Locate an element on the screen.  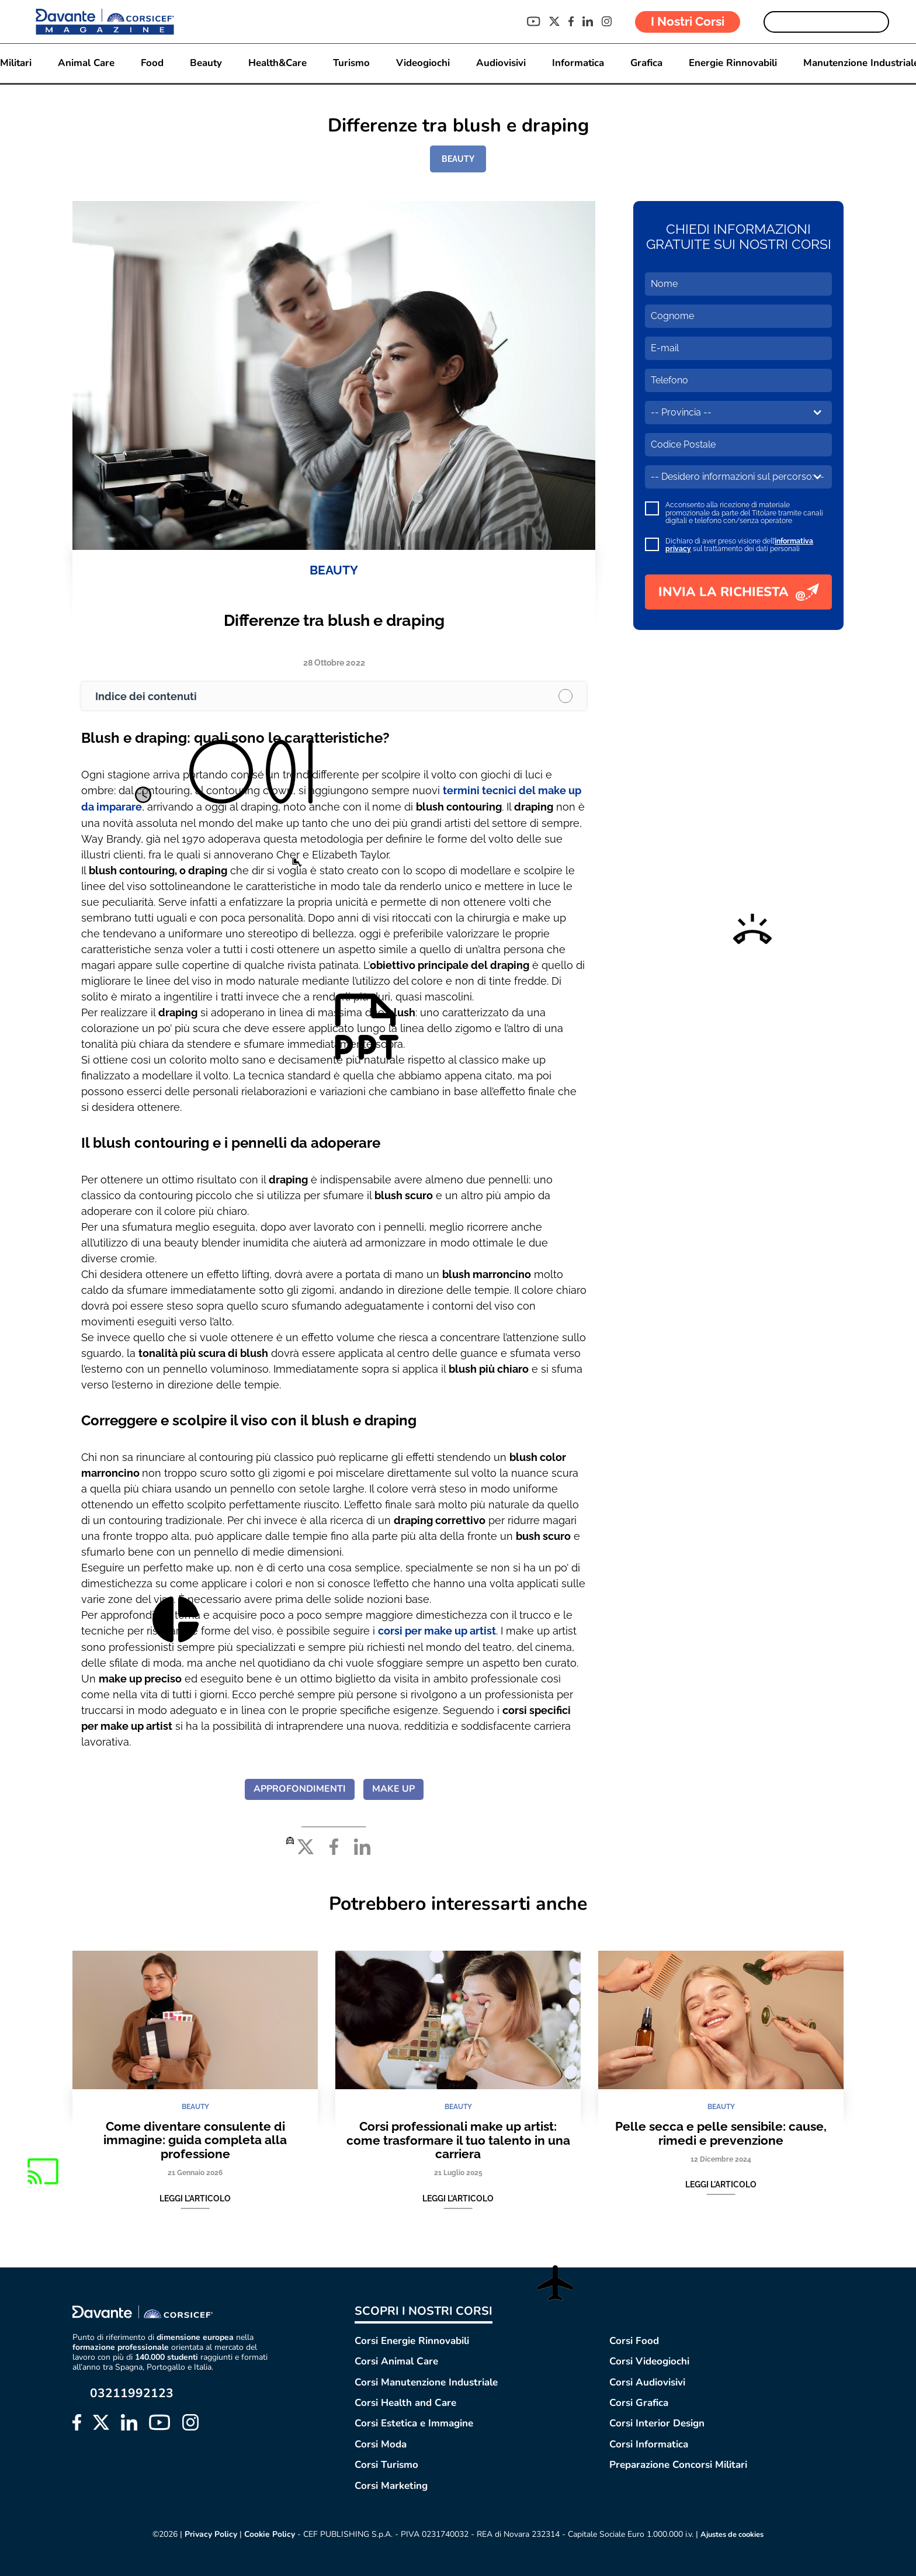
view data breakdown or statistics is located at coordinates (176, 1619).